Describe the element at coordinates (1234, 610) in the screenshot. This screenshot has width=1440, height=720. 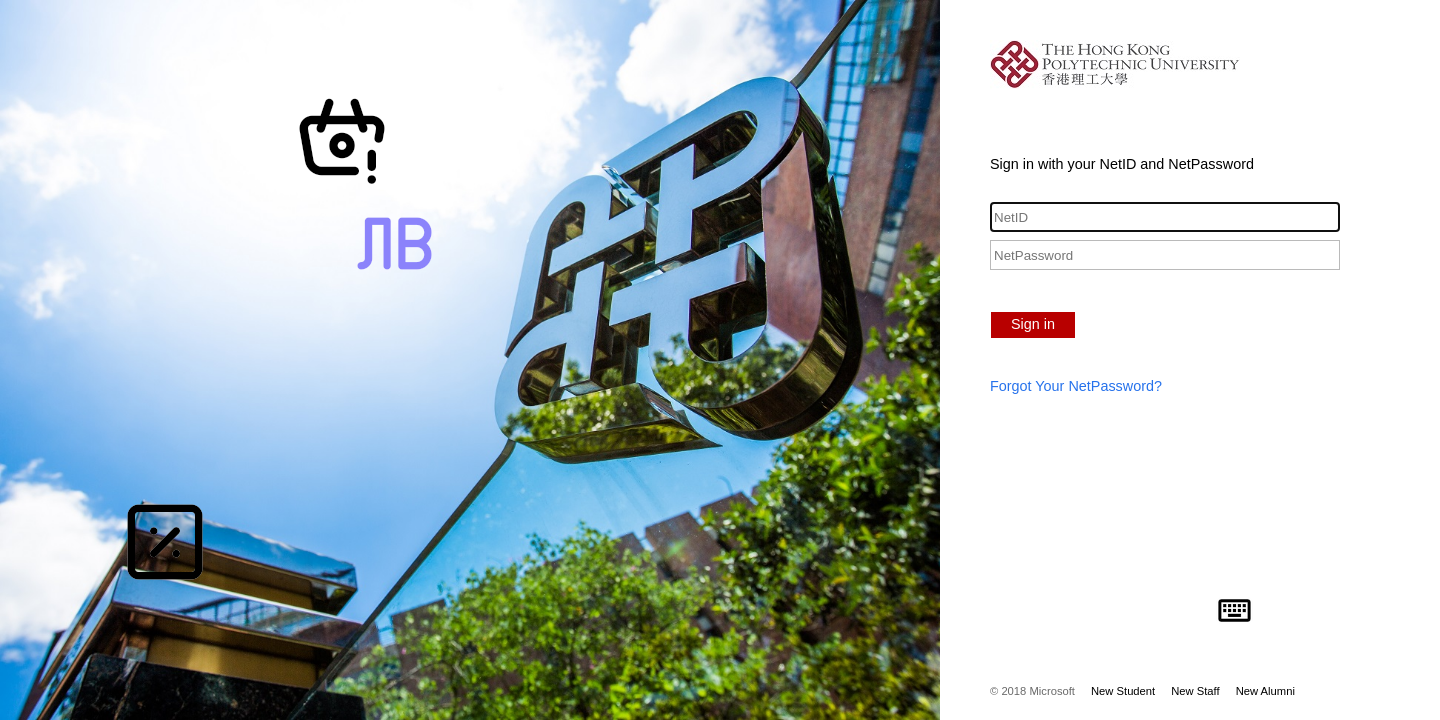
I see `open on-screen keyboard` at that location.